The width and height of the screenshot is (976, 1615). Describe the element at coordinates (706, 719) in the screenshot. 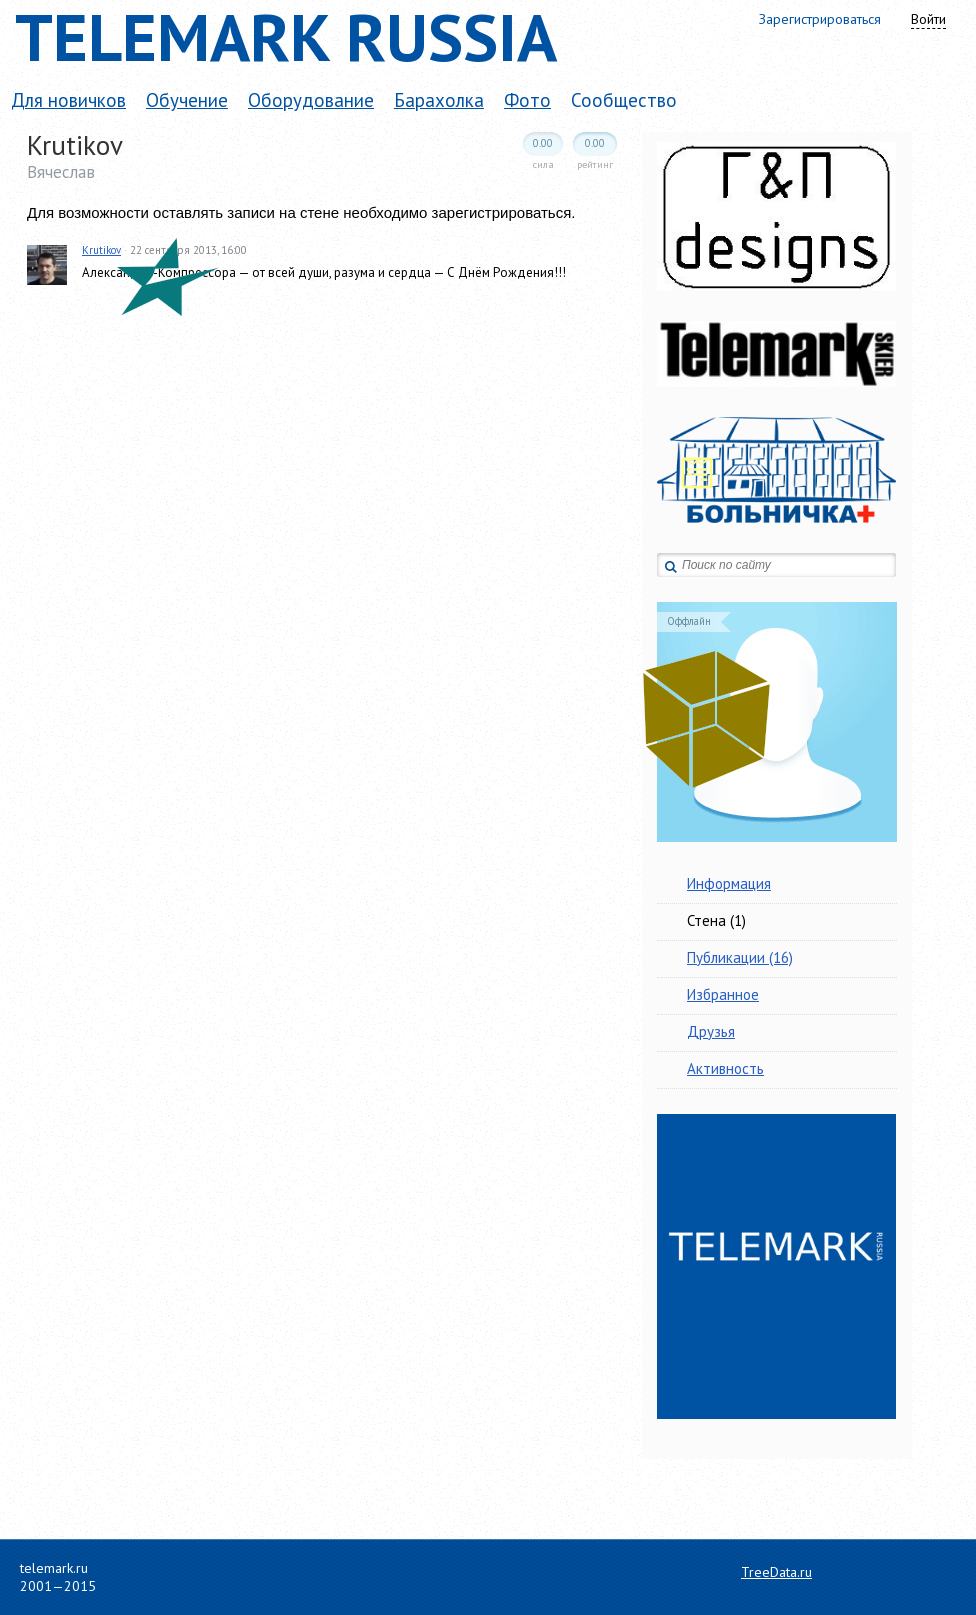

I see `gtk toolkit logo` at that location.